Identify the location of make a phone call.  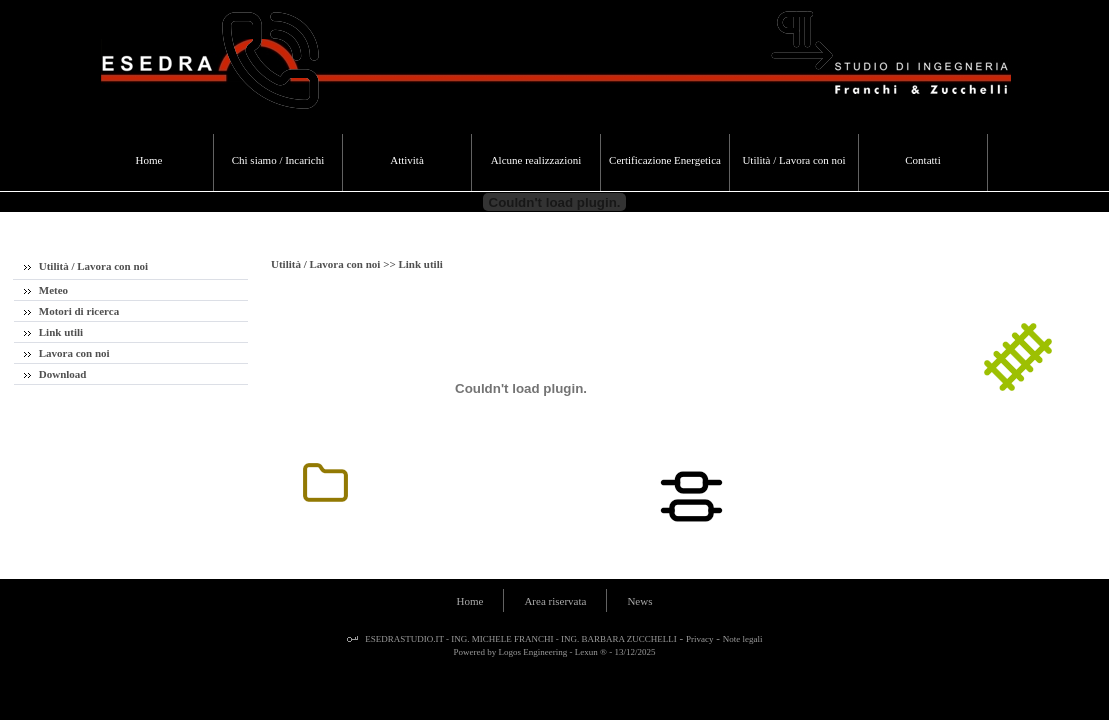
(270, 60).